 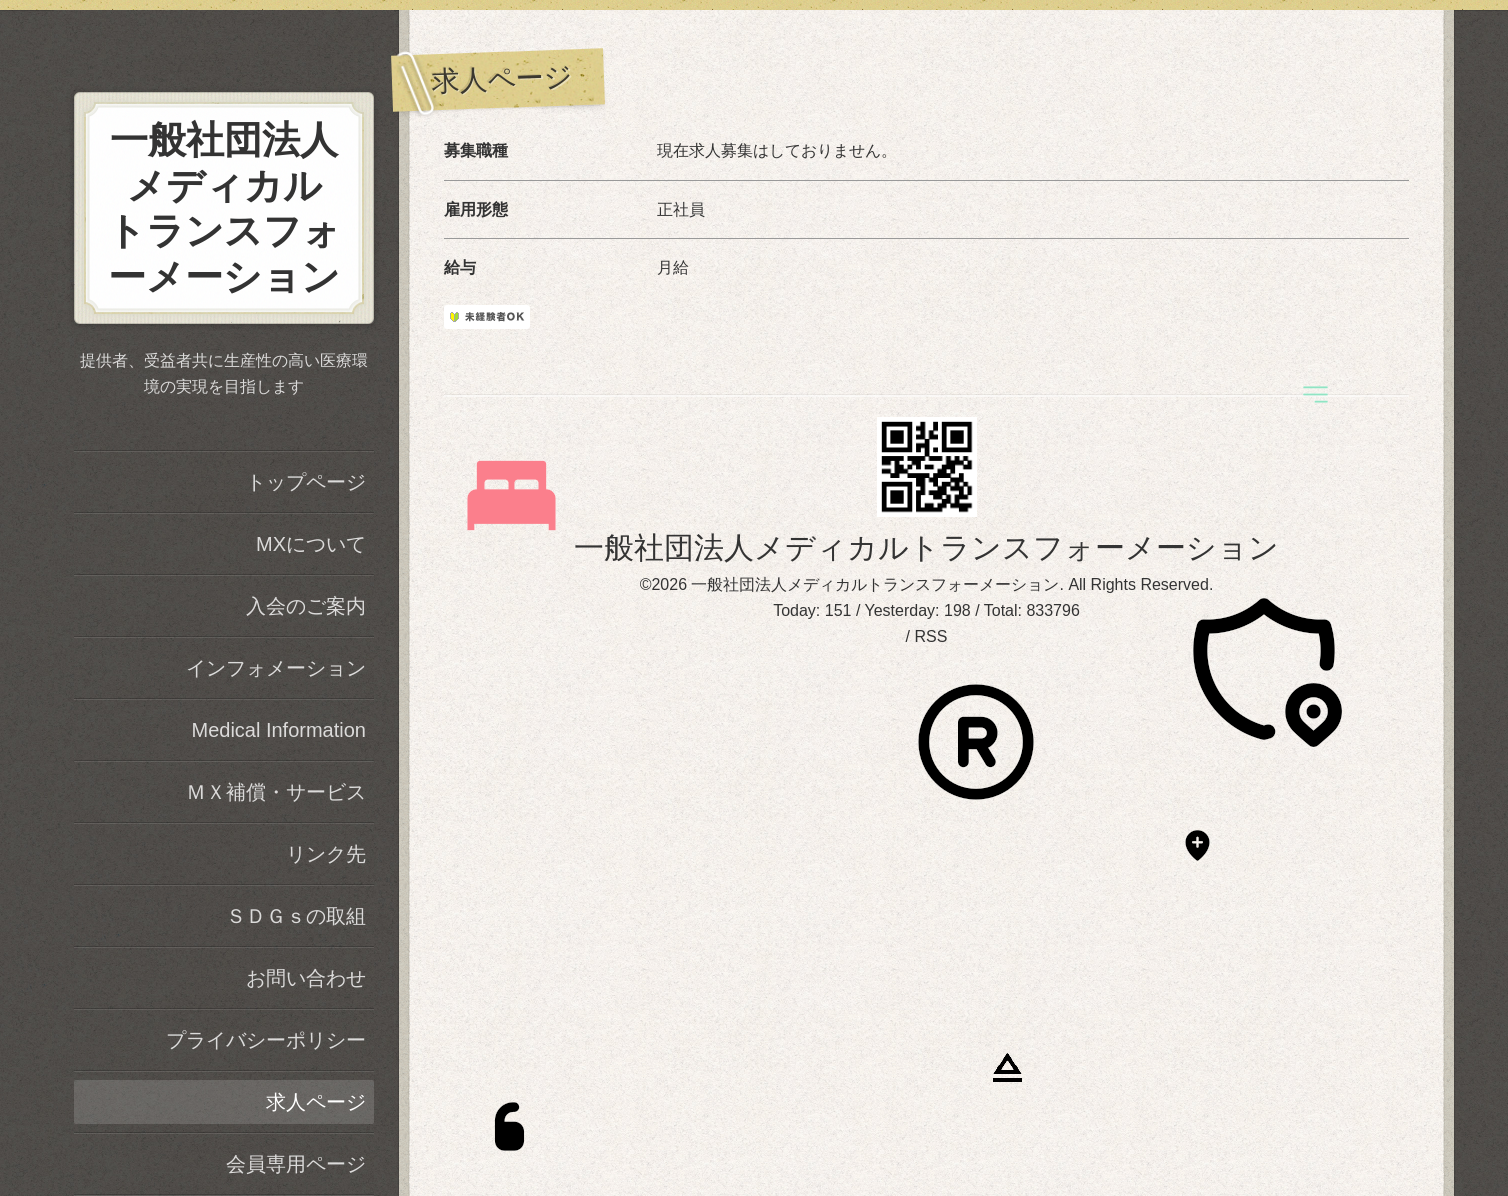 What do you see at coordinates (1264, 669) in the screenshot?
I see `set a secure location or safe zone` at bounding box center [1264, 669].